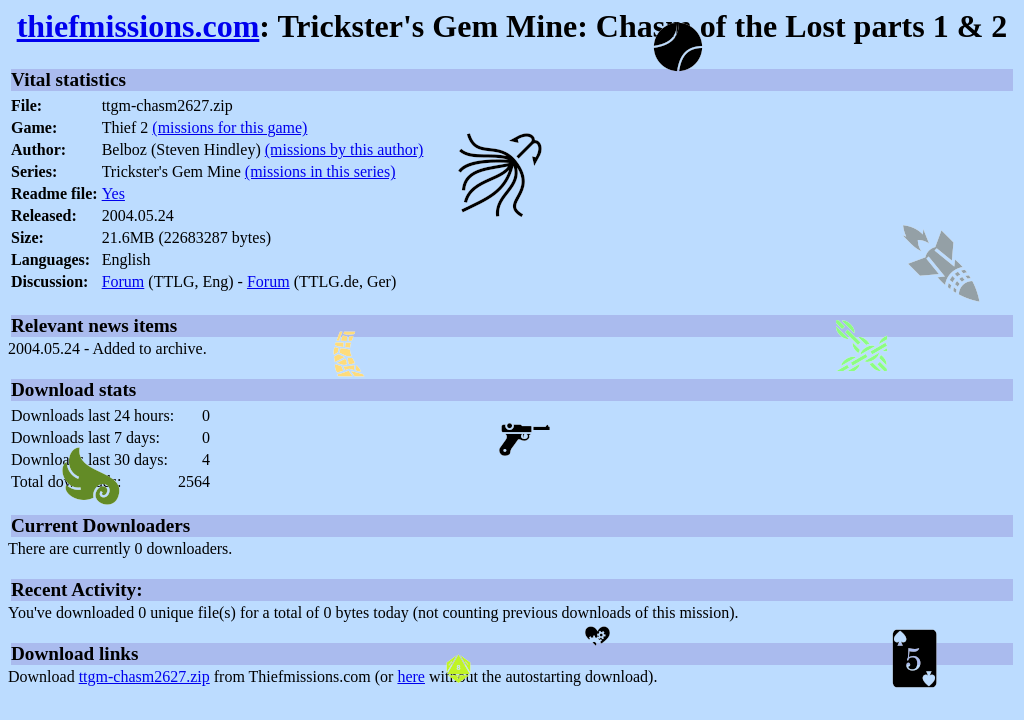  What do you see at coordinates (597, 637) in the screenshot?
I see `explore hidden romance or secret admirer features` at bounding box center [597, 637].